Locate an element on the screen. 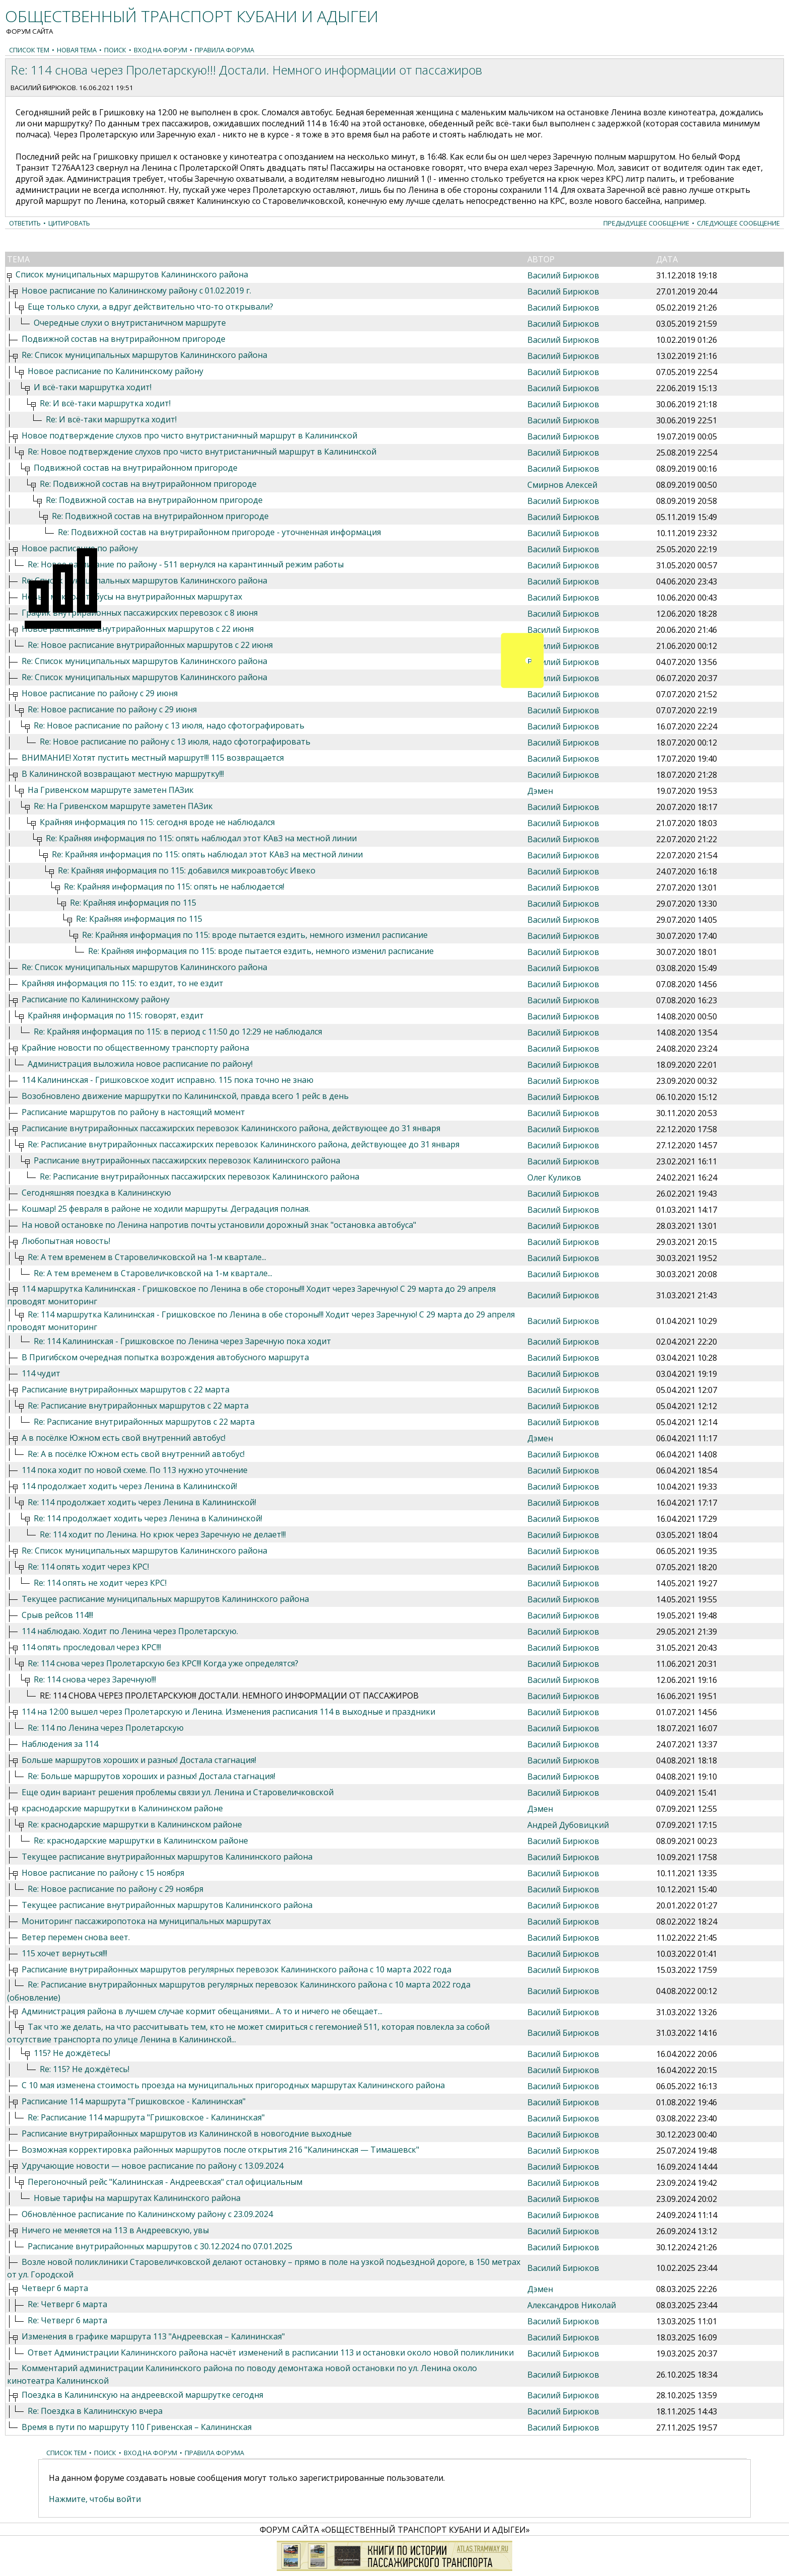 The width and height of the screenshot is (789, 2576). exit or log out of the application is located at coordinates (522, 660).